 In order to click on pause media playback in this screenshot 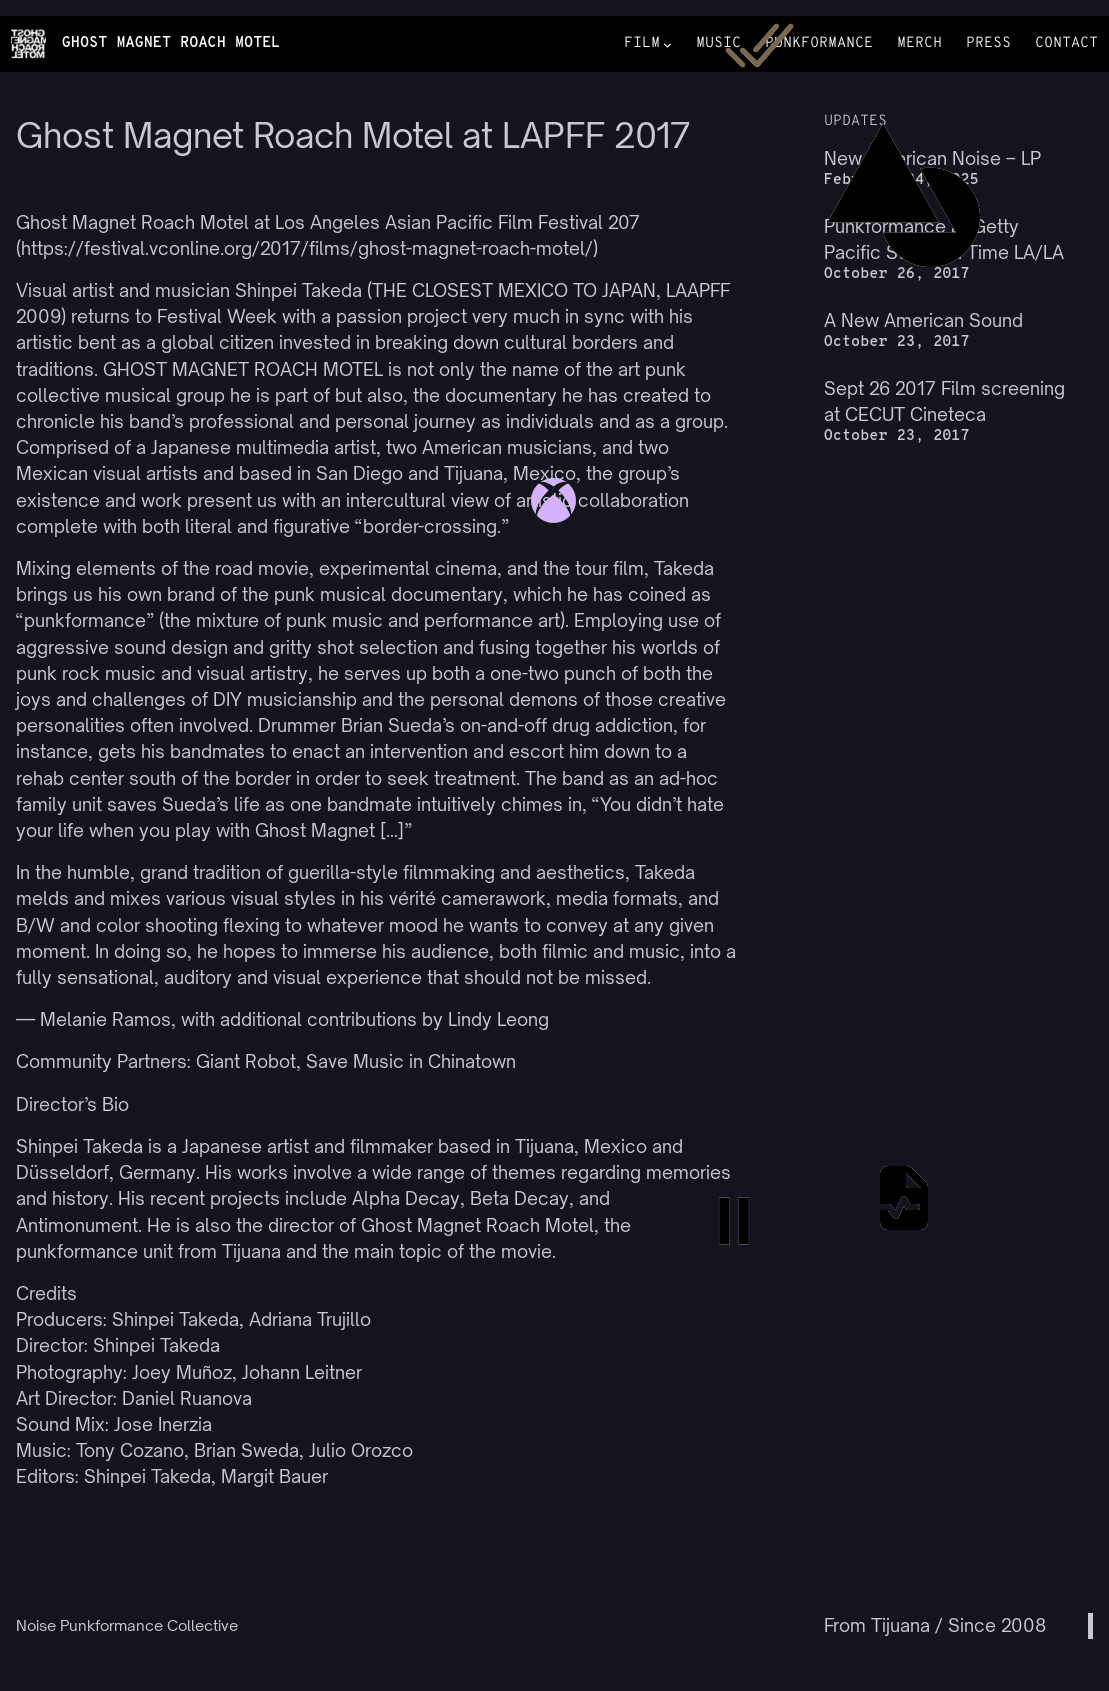, I will do `click(734, 1221)`.